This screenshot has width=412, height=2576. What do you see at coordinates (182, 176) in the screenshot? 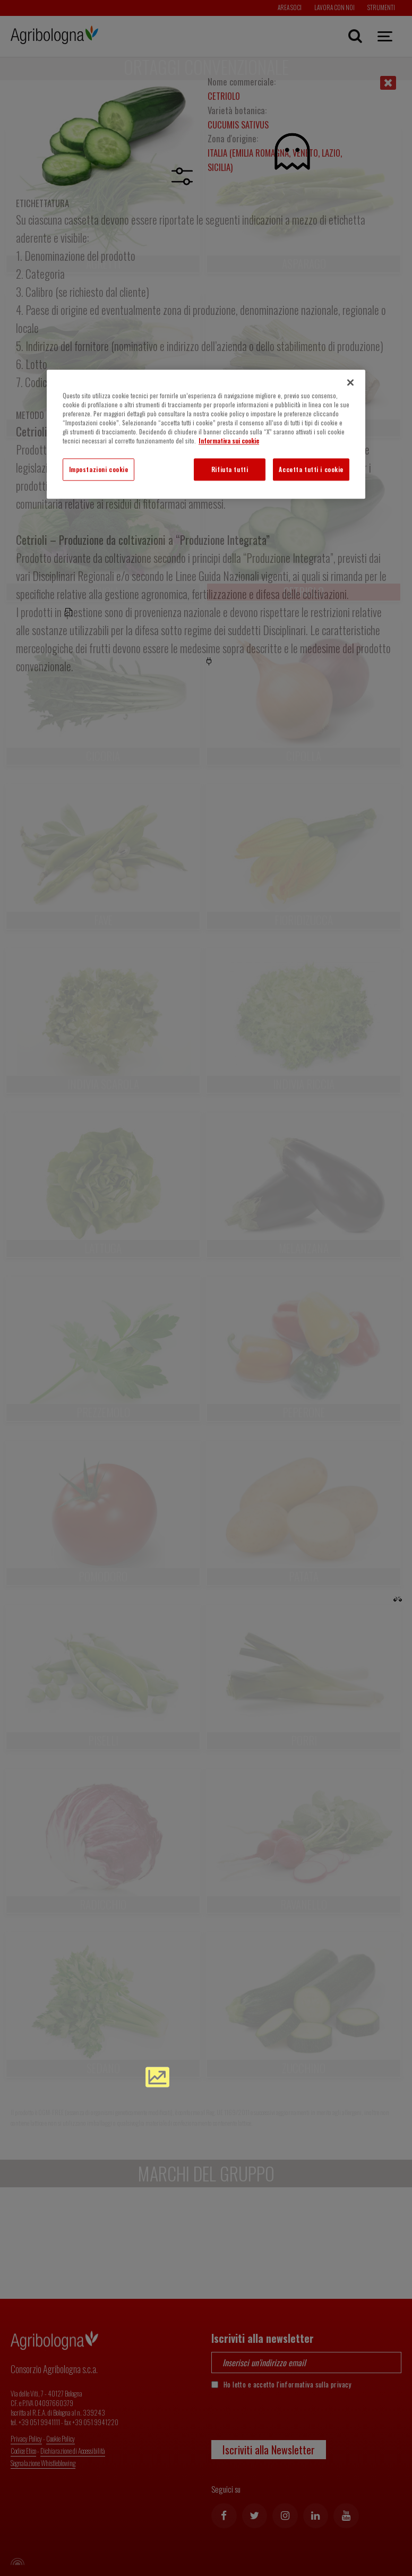
I see `adjust settings or preferences` at bounding box center [182, 176].